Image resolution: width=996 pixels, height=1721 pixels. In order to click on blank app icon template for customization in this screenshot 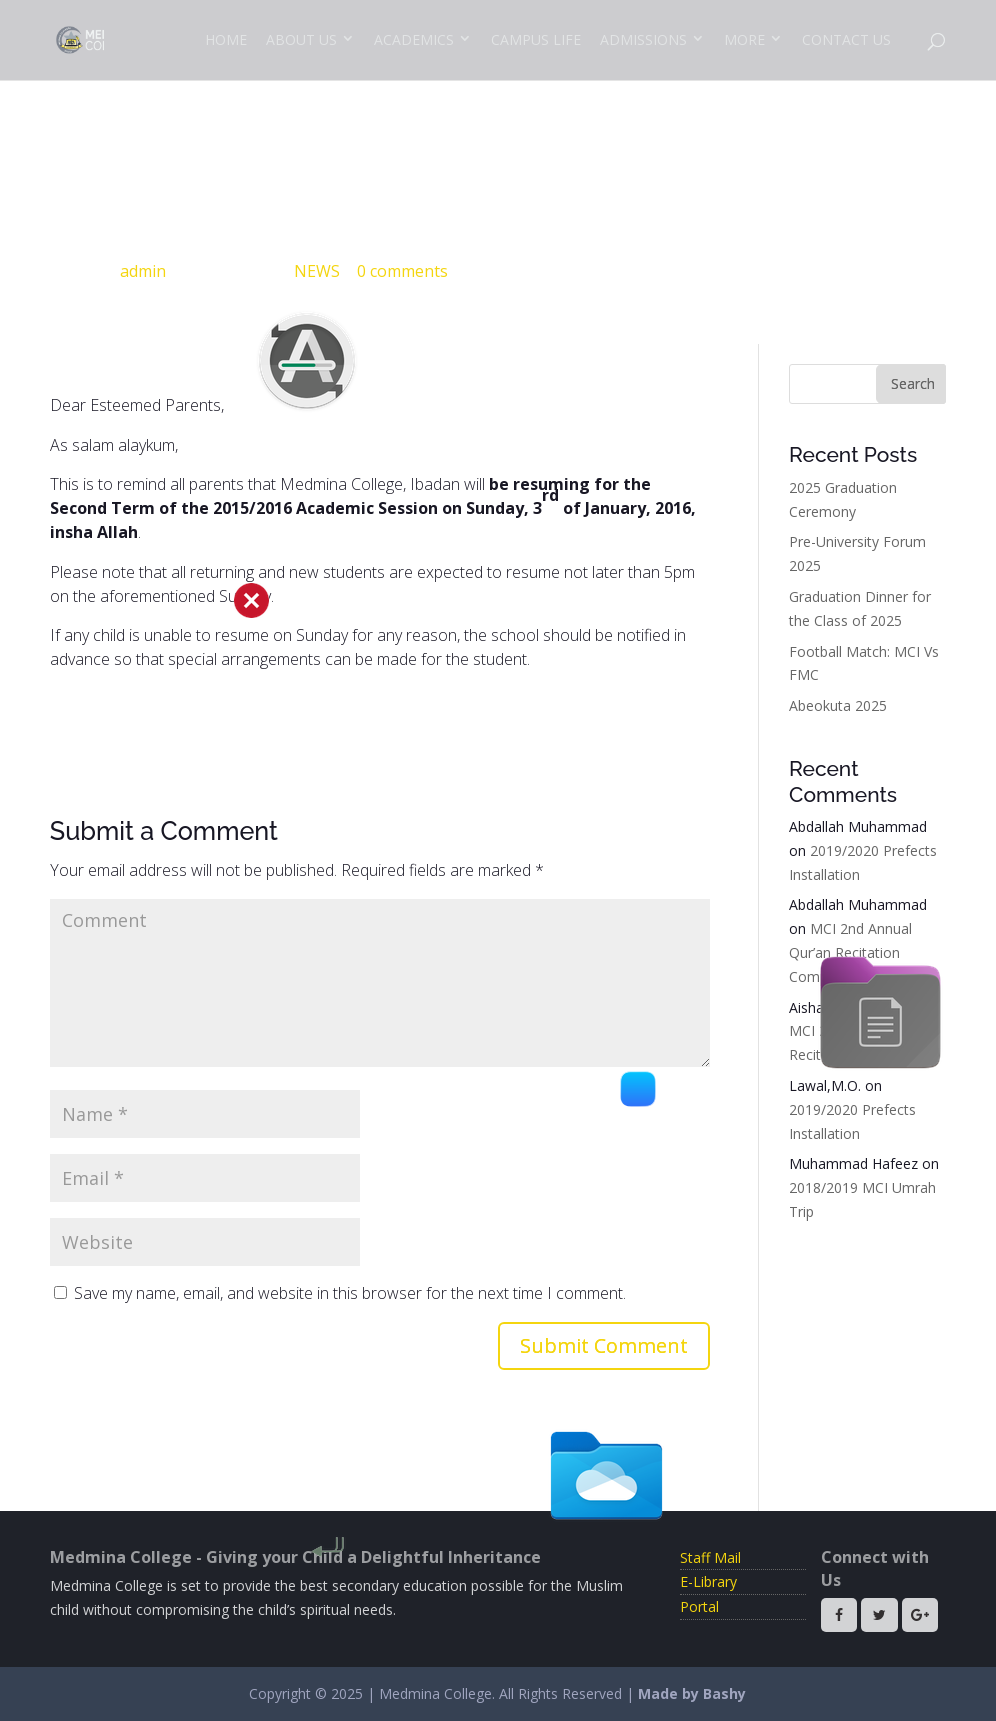, I will do `click(638, 1089)`.